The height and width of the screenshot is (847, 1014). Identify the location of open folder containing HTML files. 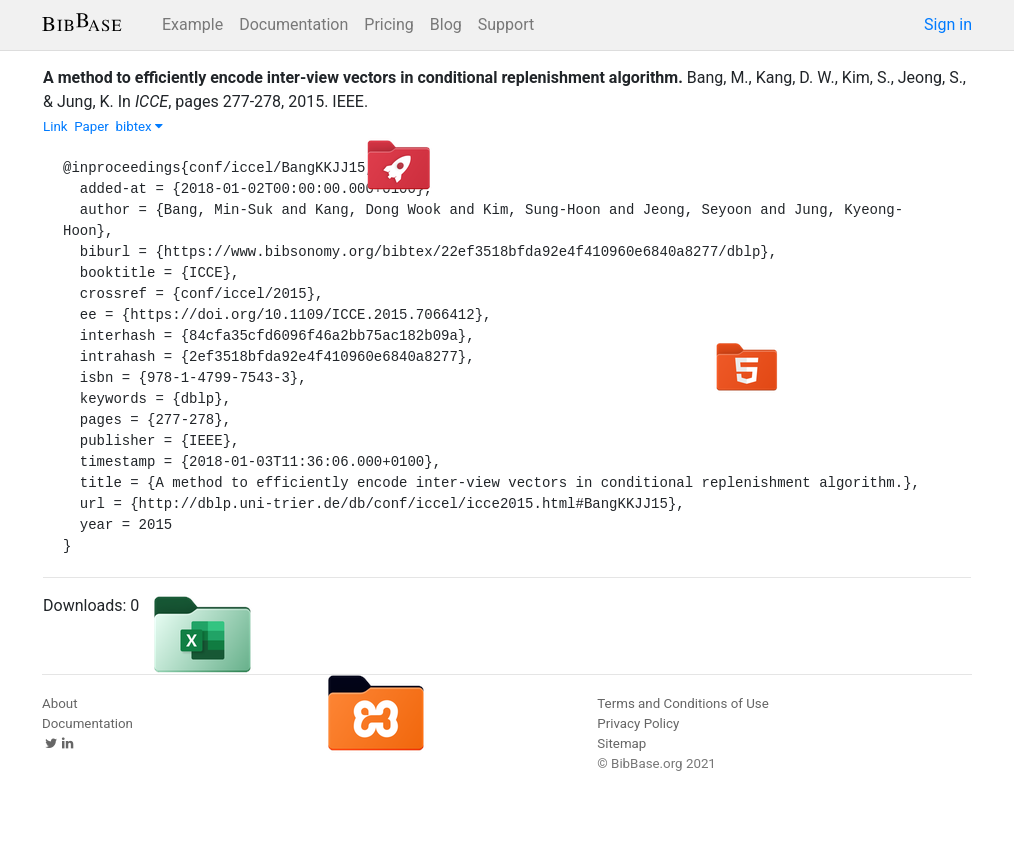
(746, 368).